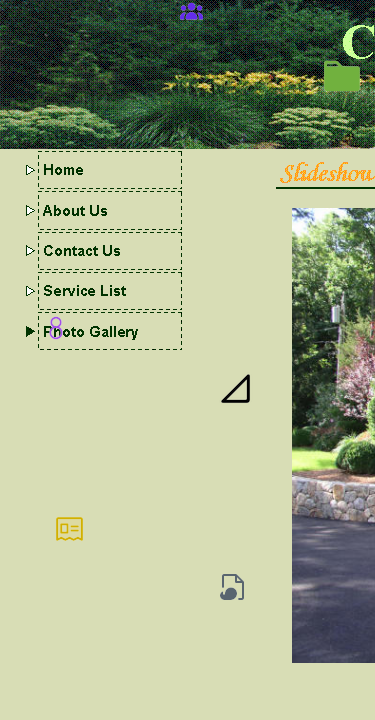  Describe the element at coordinates (191, 11) in the screenshot. I see `view all users or team members` at that location.